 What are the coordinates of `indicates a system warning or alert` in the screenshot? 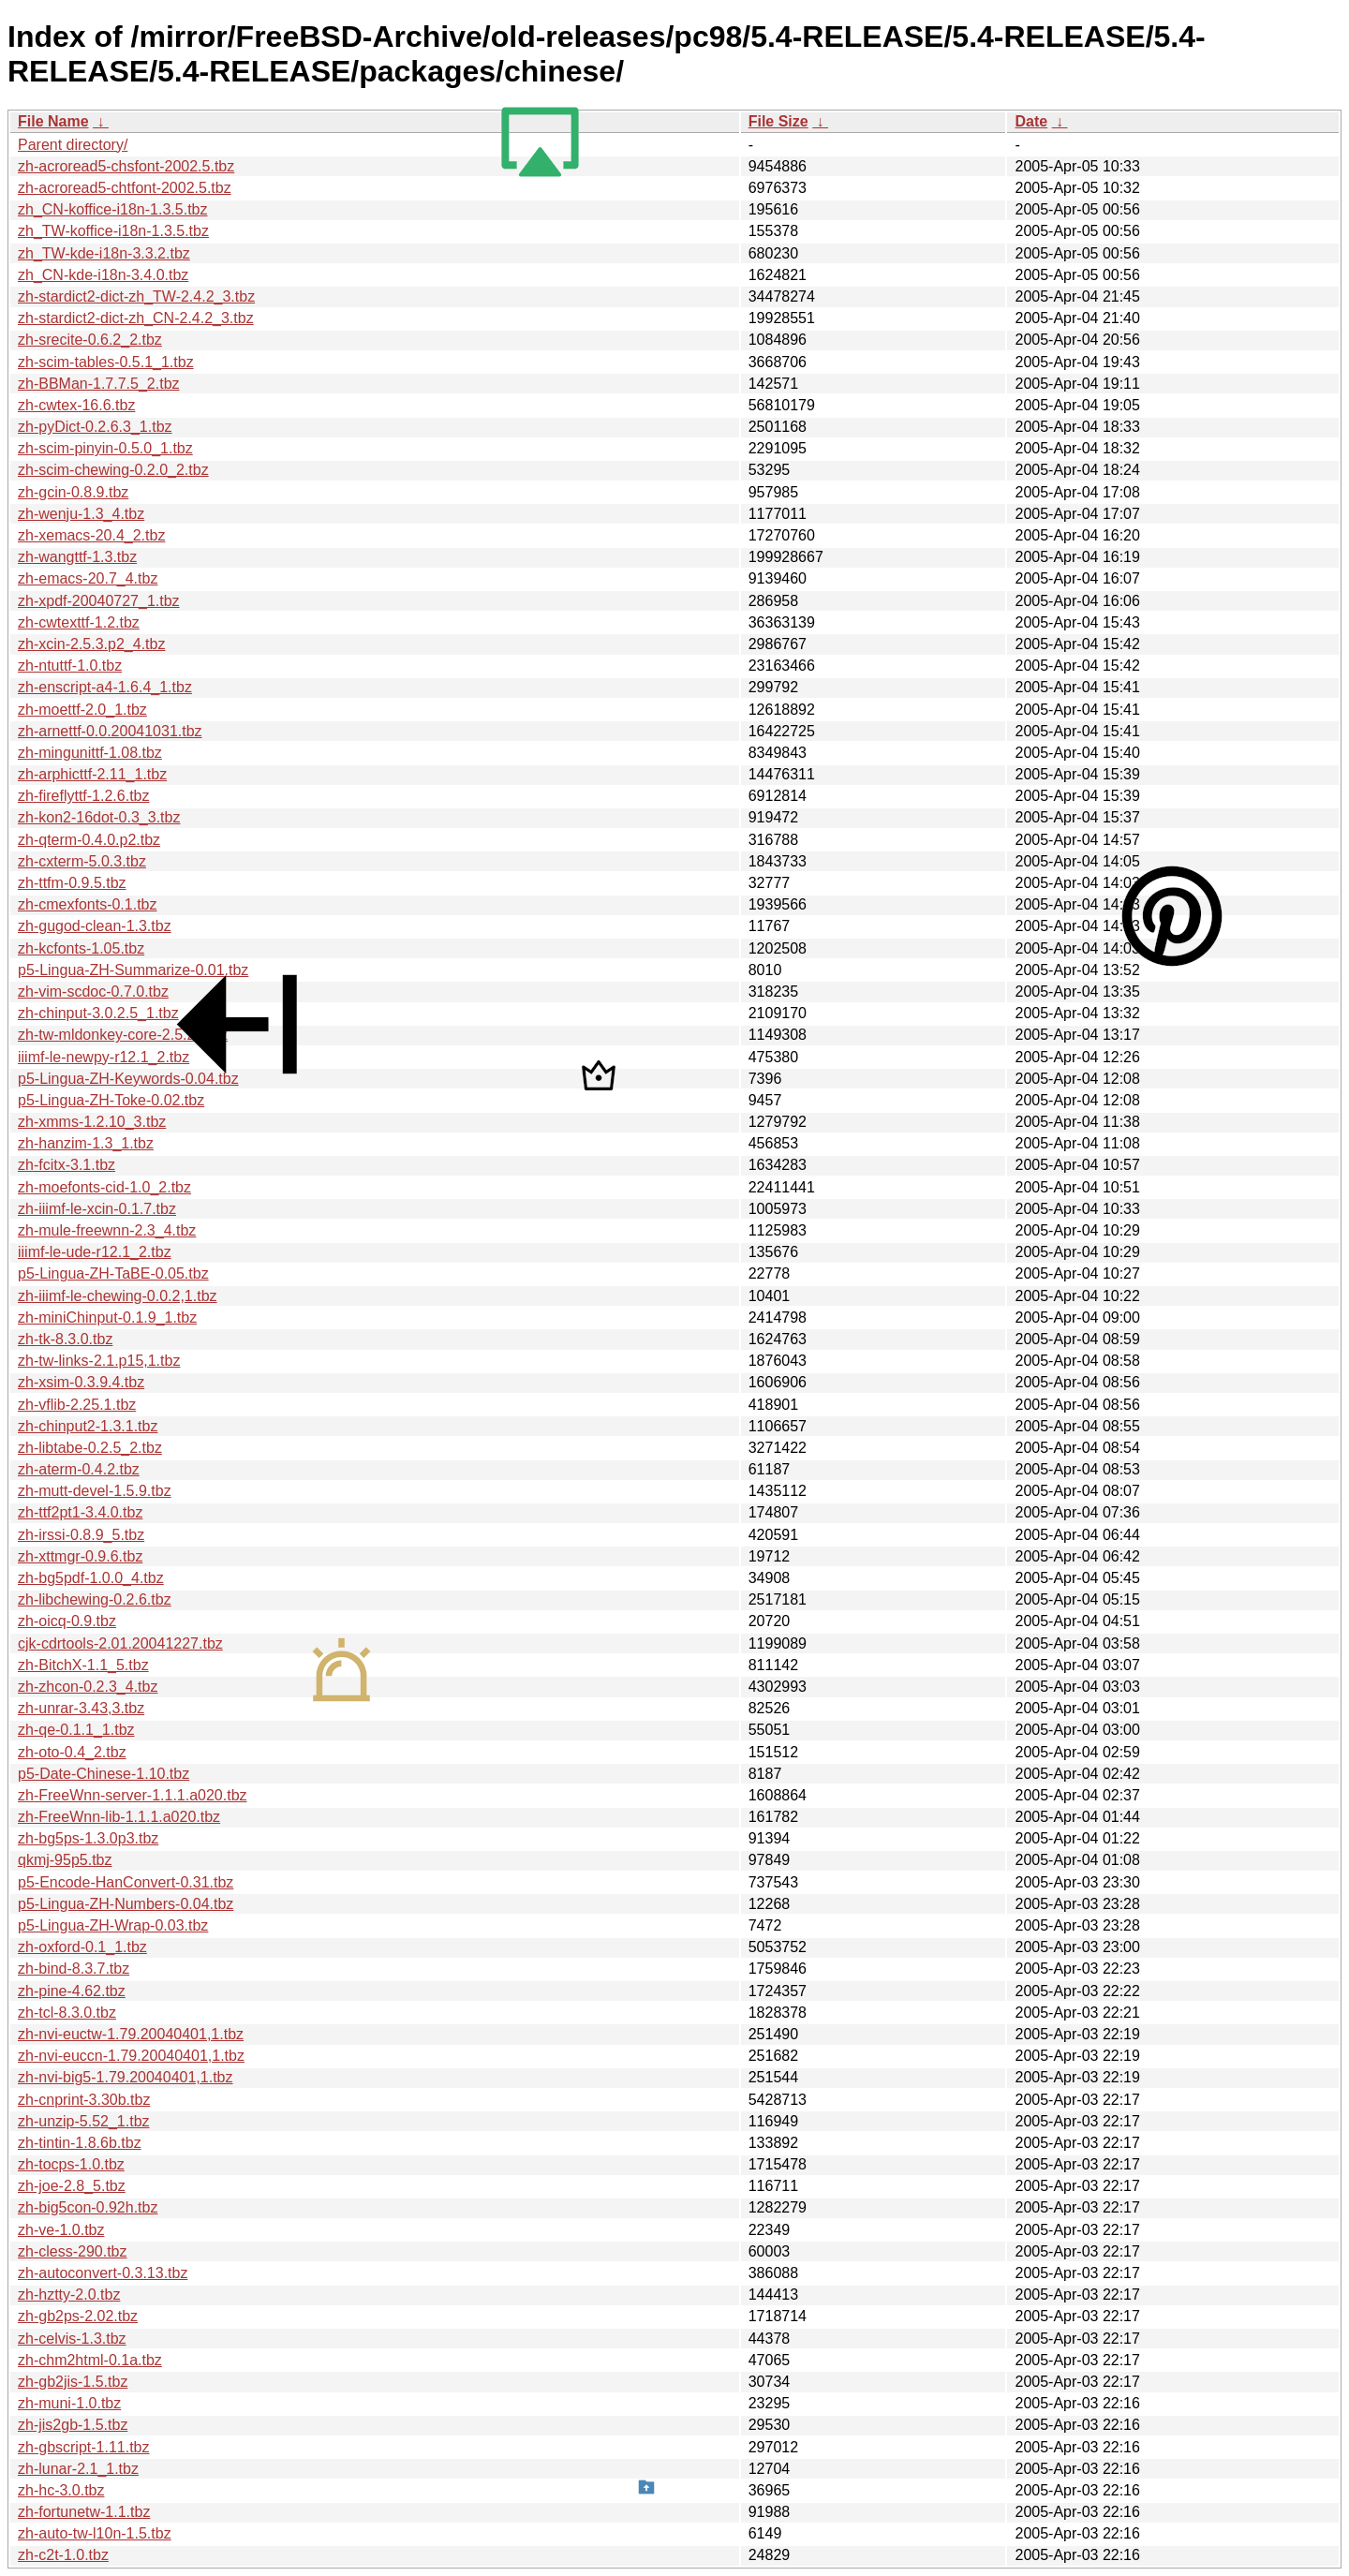 It's located at (341, 1669).